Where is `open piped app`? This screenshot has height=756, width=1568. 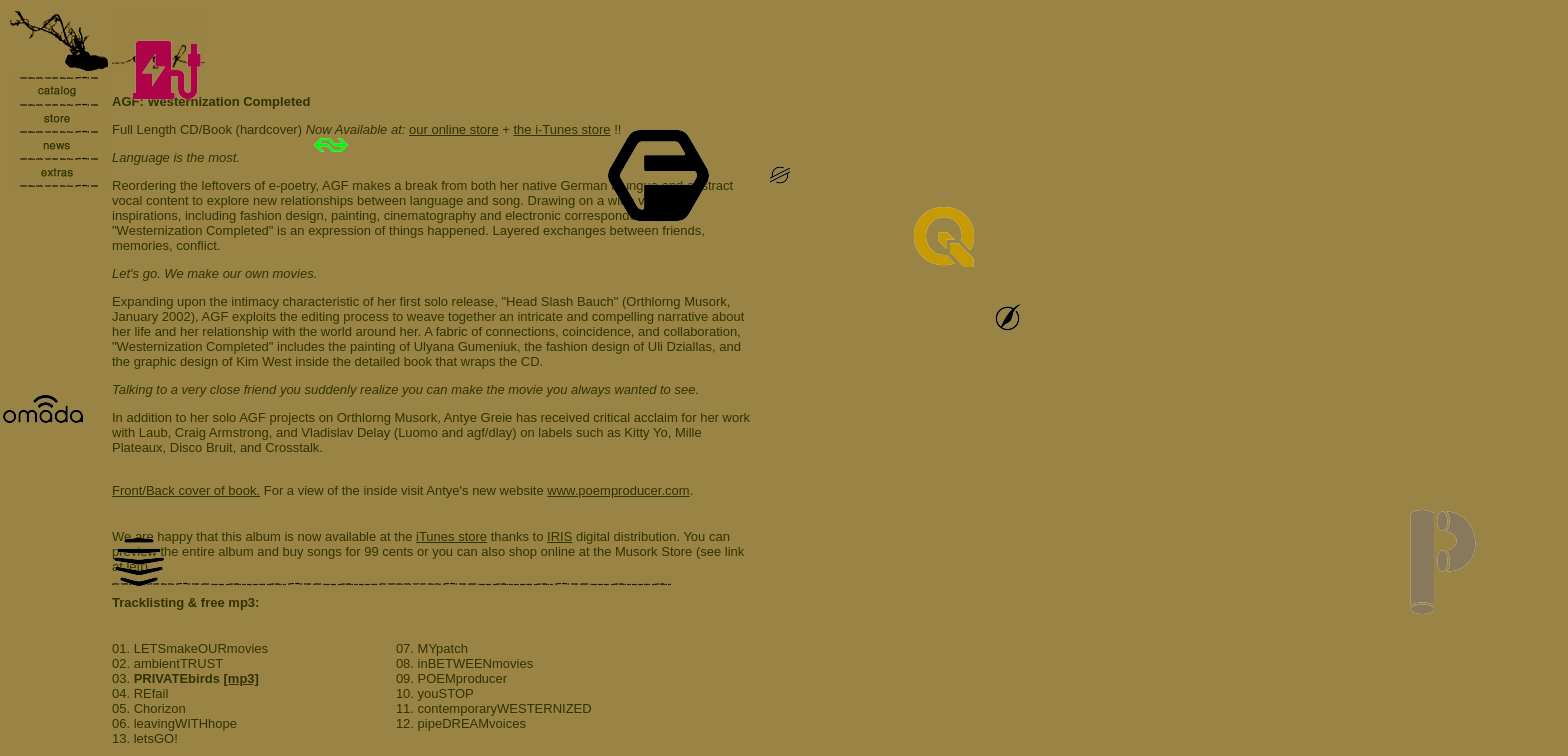
open piped app is located at coordinates (1443, 562).